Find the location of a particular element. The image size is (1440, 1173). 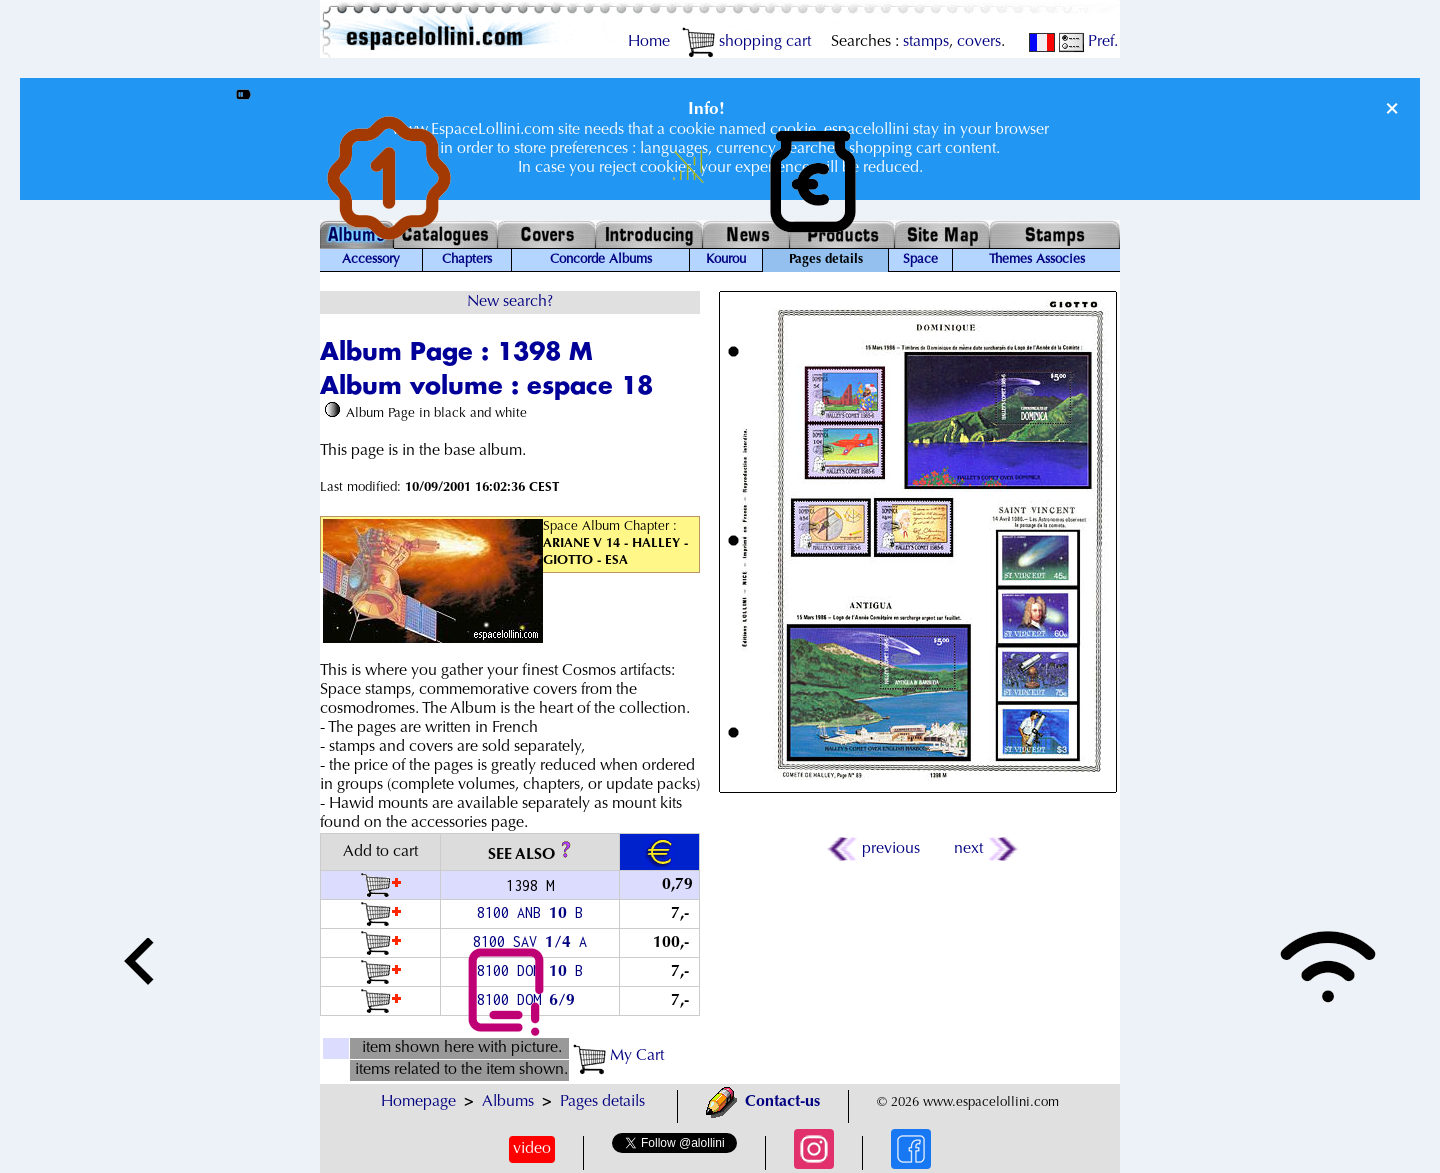

iPad device error or warning is located at coordinates (506, 990).